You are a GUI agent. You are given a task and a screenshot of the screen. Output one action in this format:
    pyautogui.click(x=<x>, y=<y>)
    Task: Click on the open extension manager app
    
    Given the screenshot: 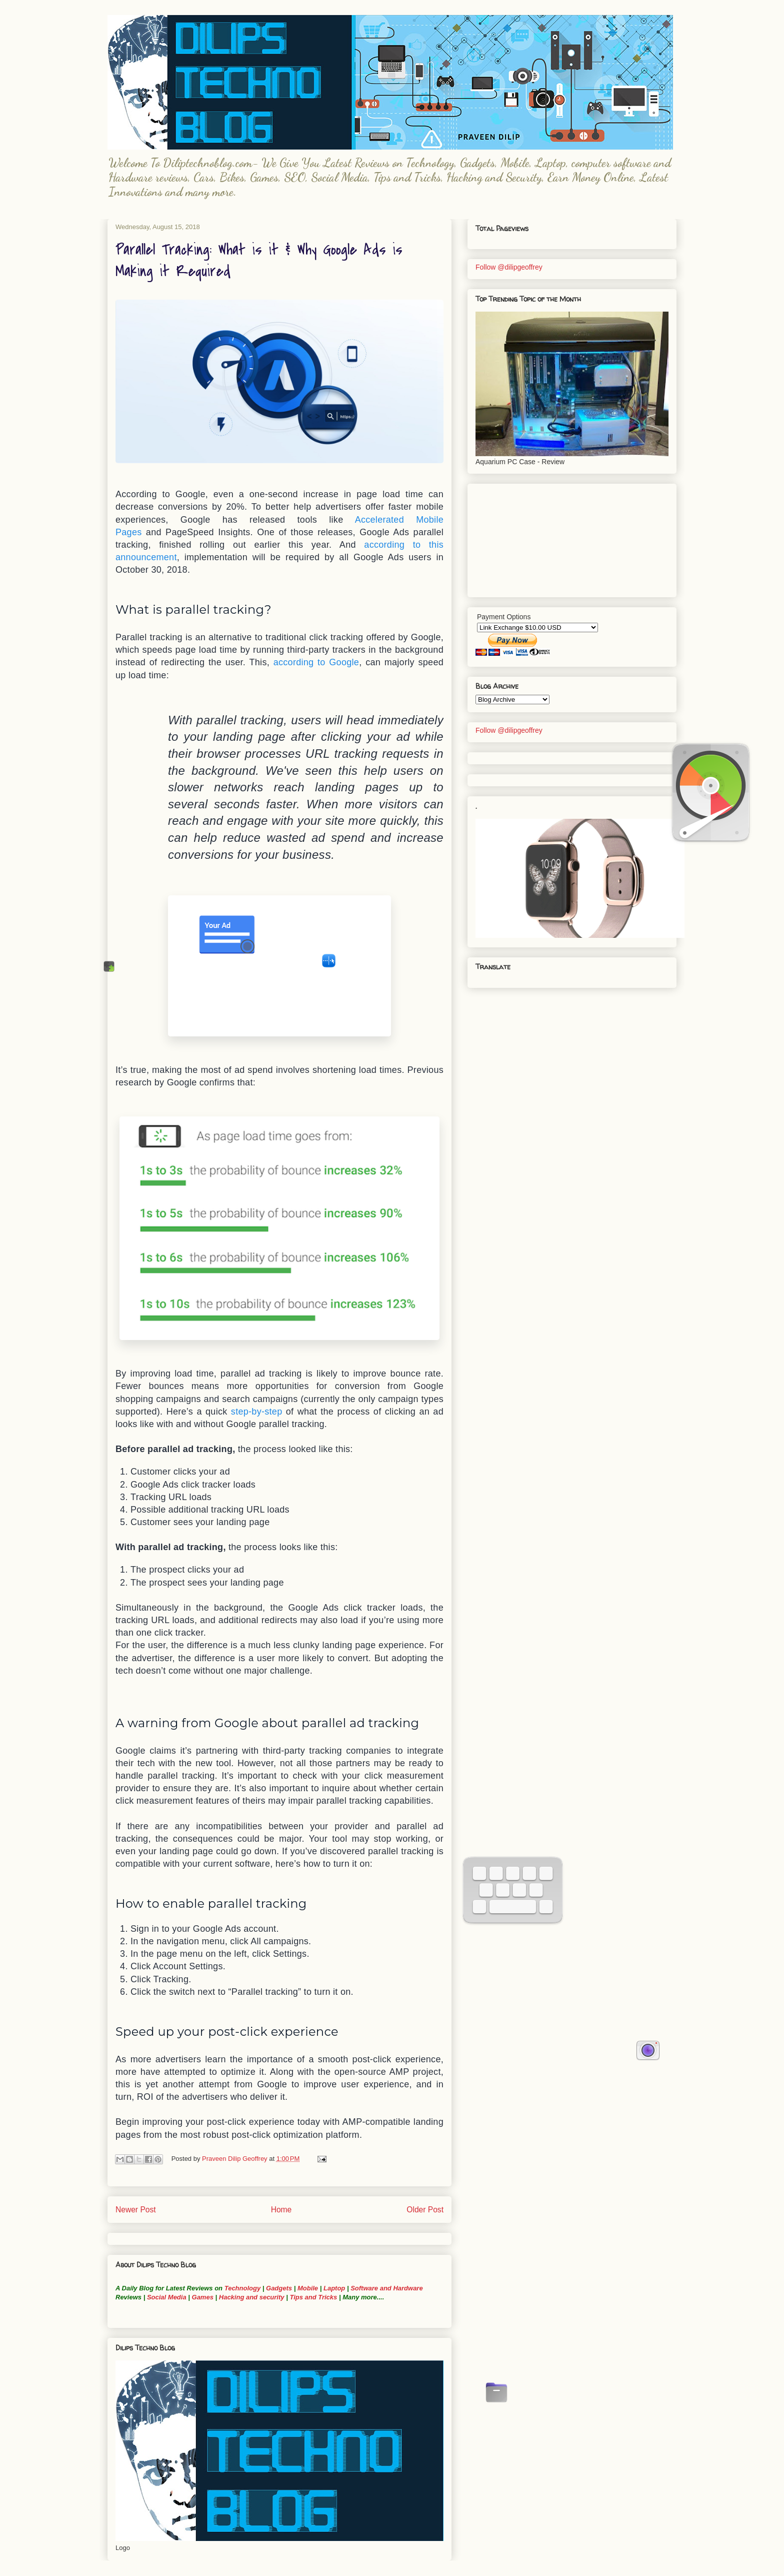 What is the action you would take?
    pyautogui.click(x=109, y=966)
    